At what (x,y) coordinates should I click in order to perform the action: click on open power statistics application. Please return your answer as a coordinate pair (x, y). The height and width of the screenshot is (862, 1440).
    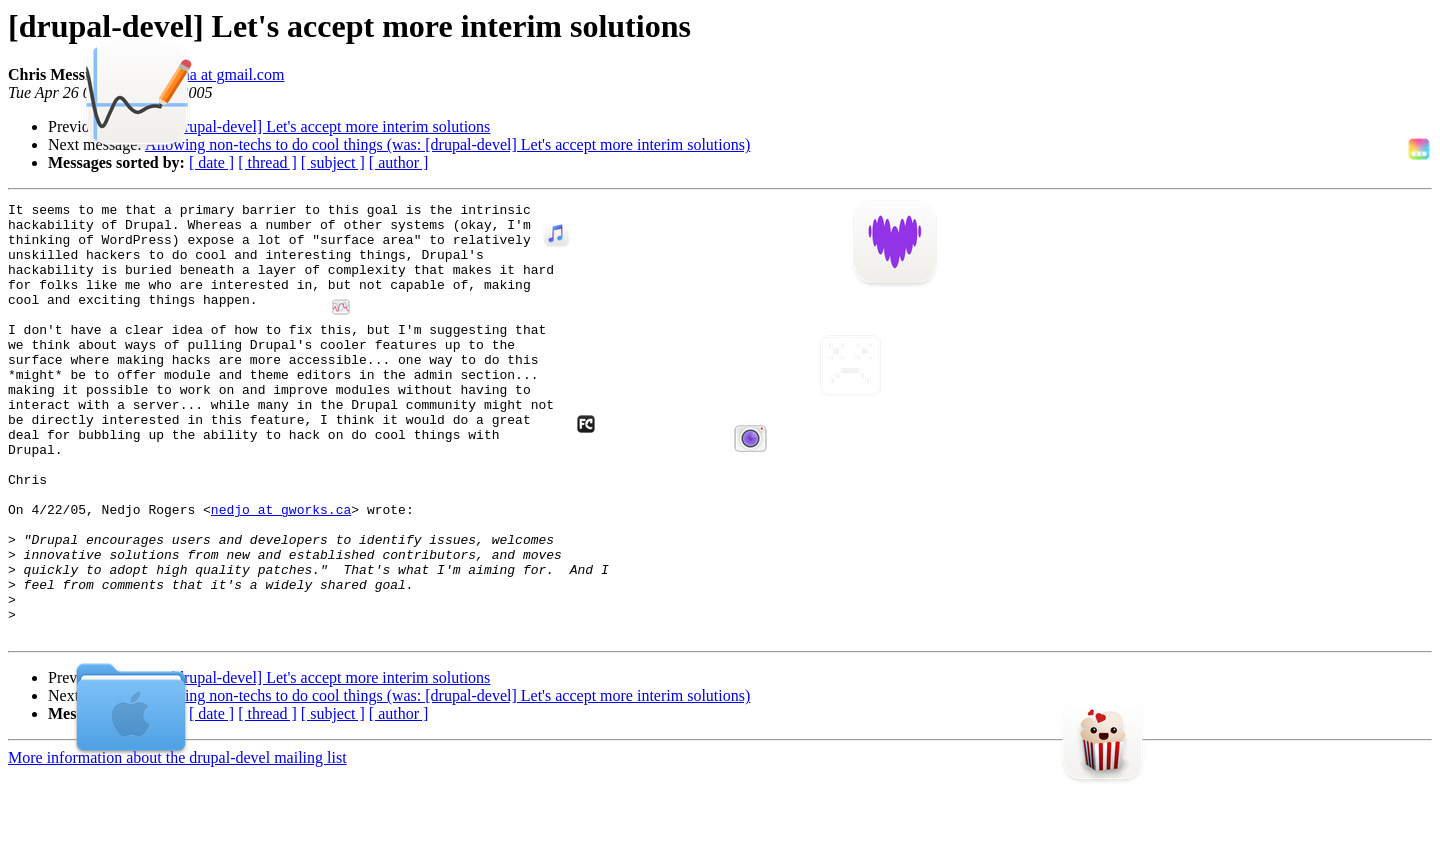
    Looking at the image, I should click on (341, 307).